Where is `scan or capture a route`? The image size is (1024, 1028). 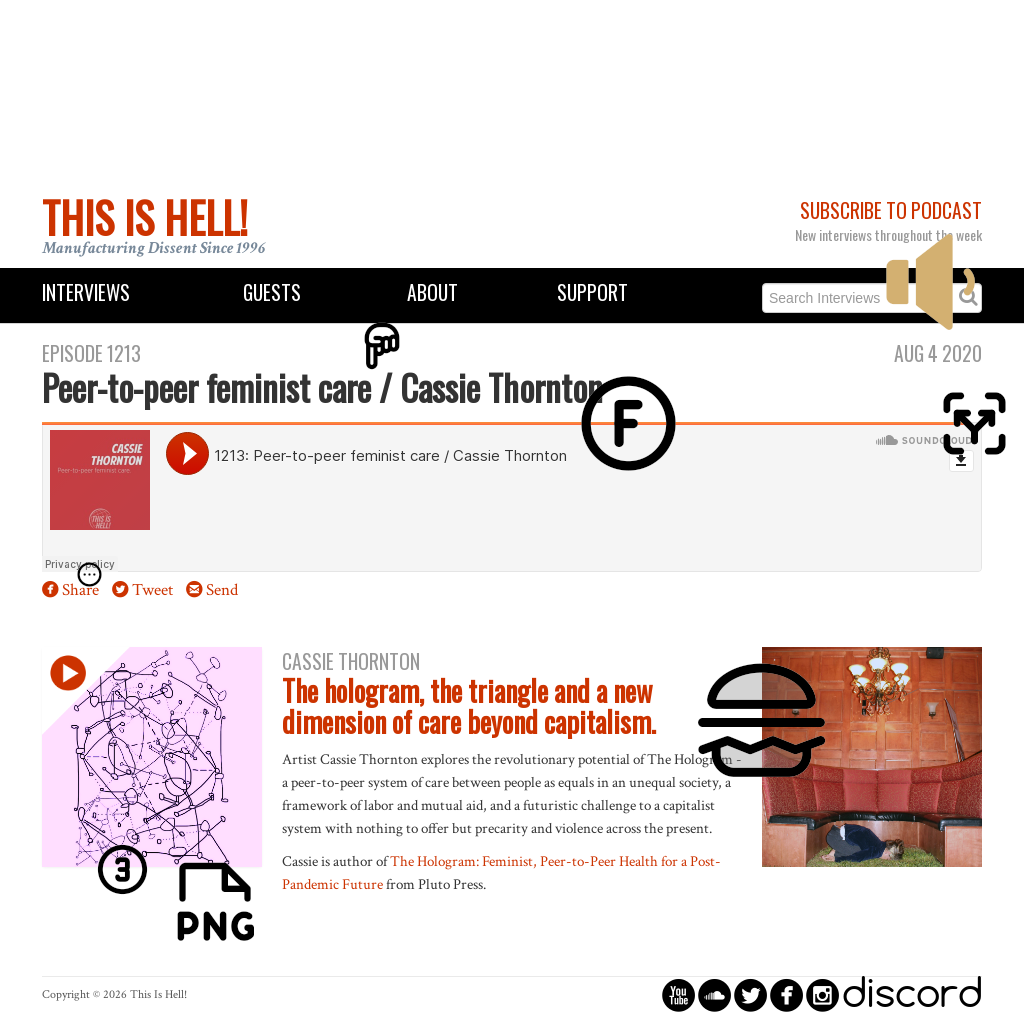
scan or capture a route is located at coordinates (974, 423).